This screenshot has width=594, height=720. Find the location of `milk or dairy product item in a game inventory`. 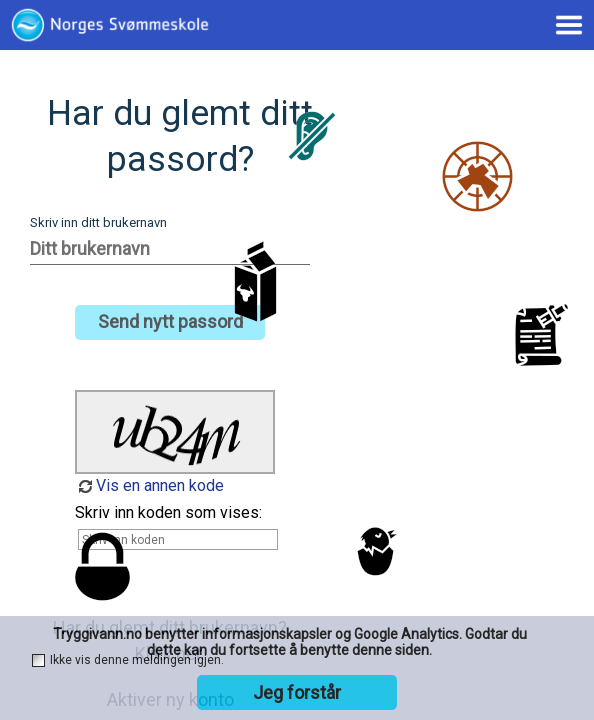

milk or dairy product item in a game inventory is located at coordinates (255, 281).